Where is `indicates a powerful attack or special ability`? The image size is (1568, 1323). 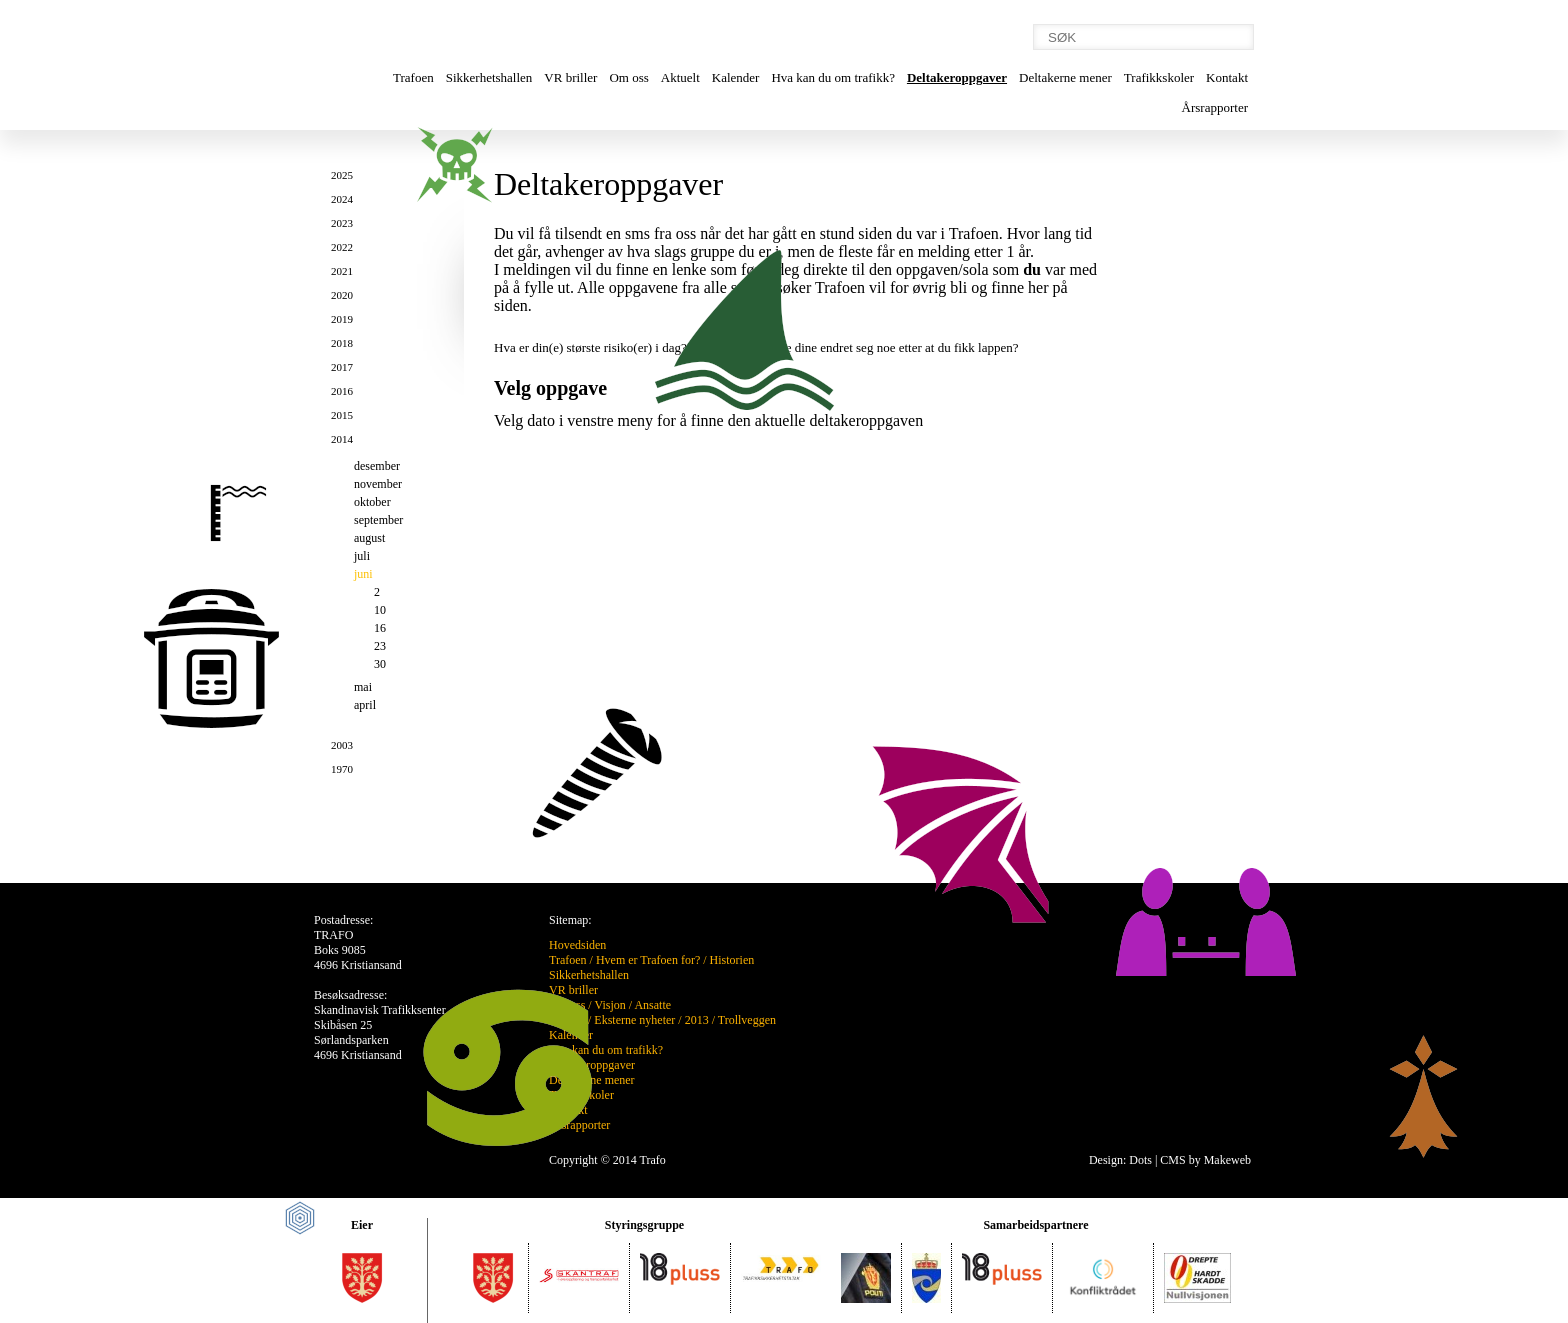 indicates a powerful attack or special ability is located at coordinates (454, 164).